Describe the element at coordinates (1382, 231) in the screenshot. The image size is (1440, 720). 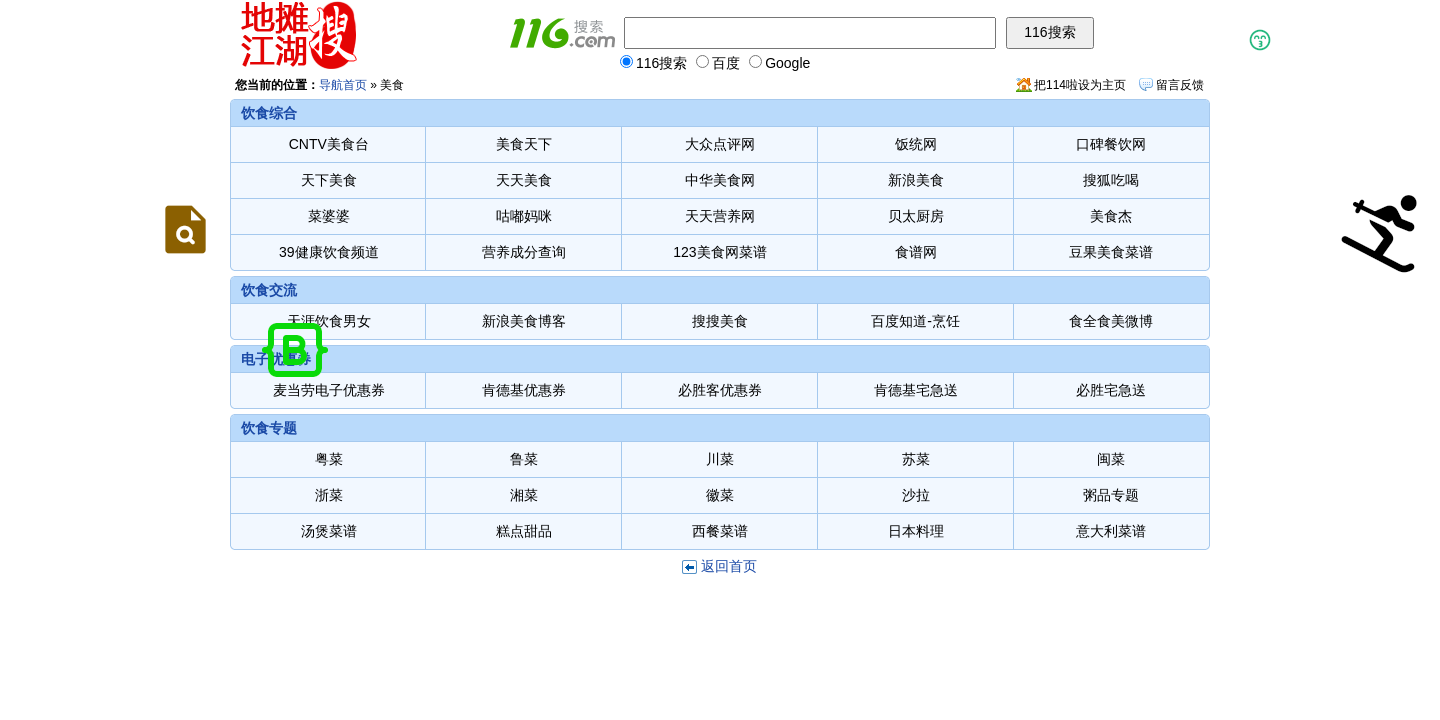
I see `filter or browse skiing activities` at that location.